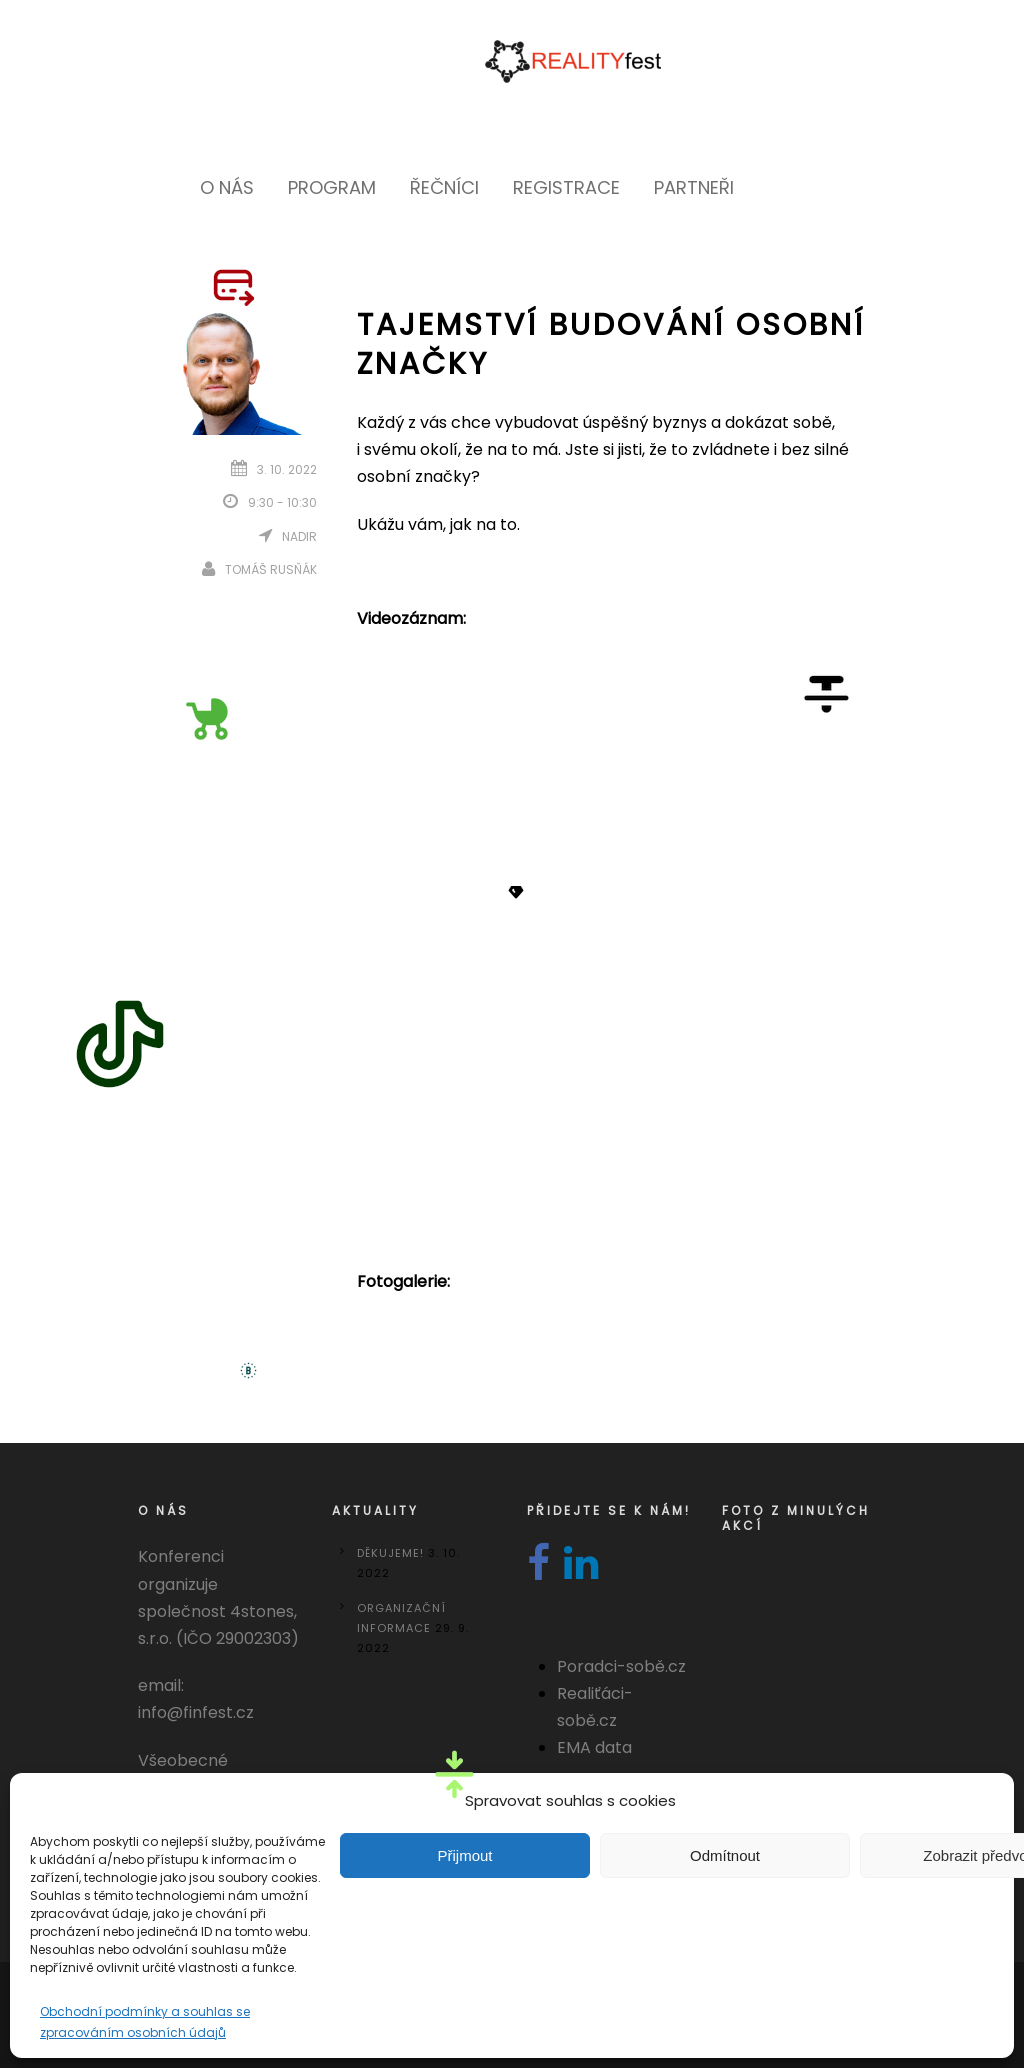 The height and width of the screenshot is (2068, 1024). What do you see at coordinates (826, 695) in the screenshot?
I see `apply strikethrough formatting to selected text` at bounding box center [826, 695].